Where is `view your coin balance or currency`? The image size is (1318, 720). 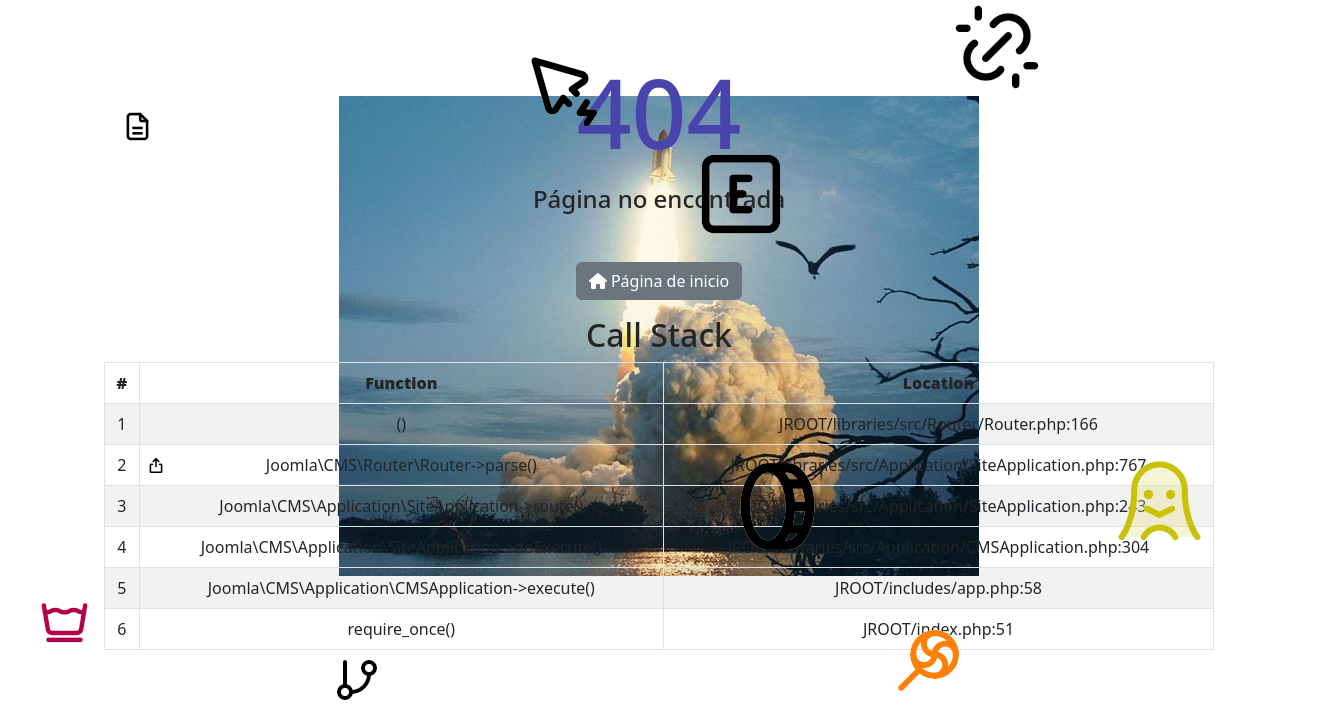
view your coin balance or currency is located at coordinates (777, 506).